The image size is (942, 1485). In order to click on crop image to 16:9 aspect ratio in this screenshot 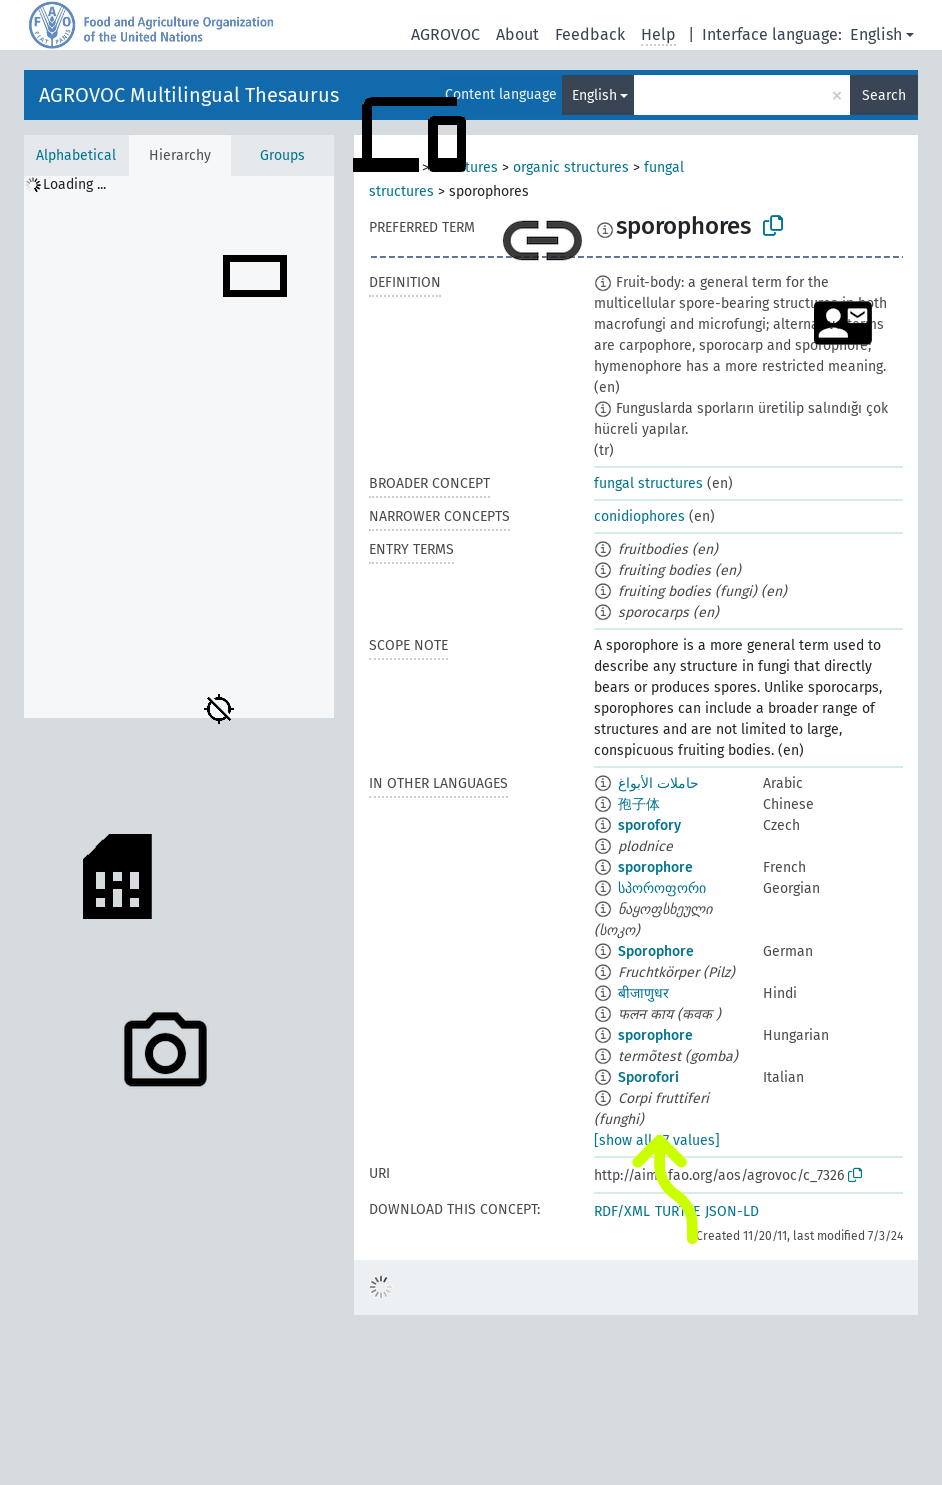, I will do `click(255, 276)`.